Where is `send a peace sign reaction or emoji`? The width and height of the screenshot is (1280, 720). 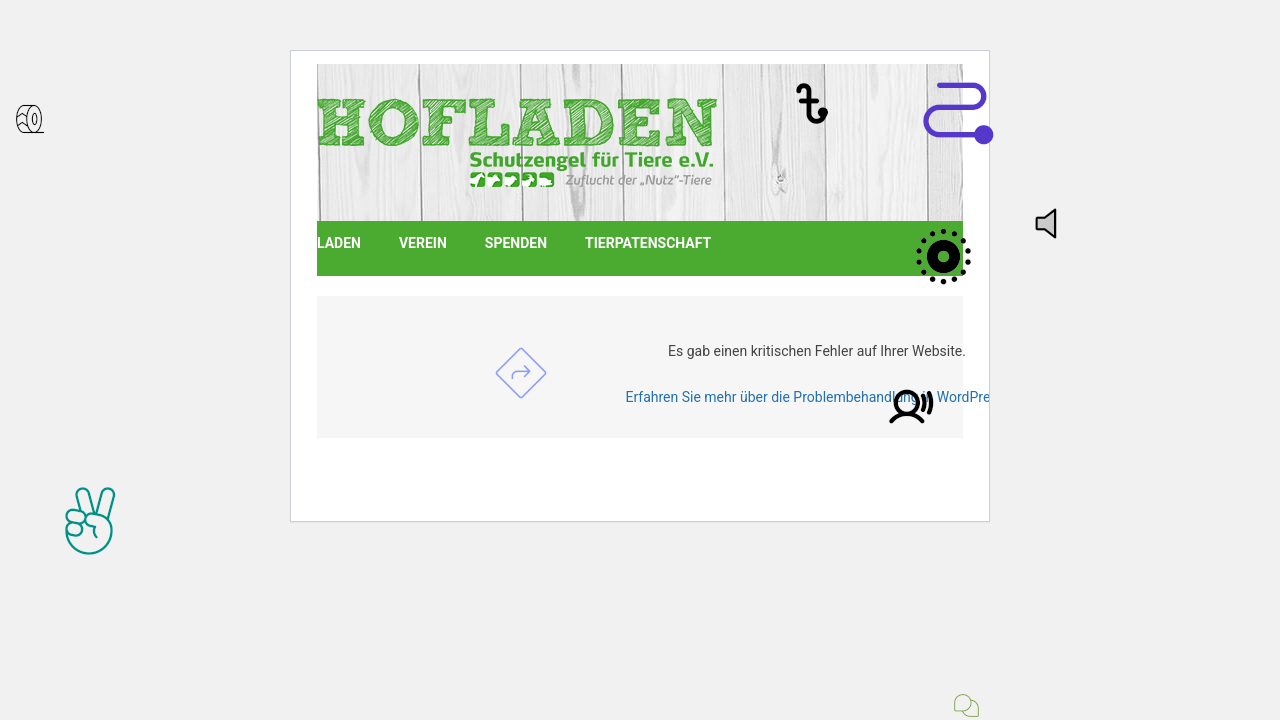
send a peace sign reaction or emoji is located at coordinates (89, 521).